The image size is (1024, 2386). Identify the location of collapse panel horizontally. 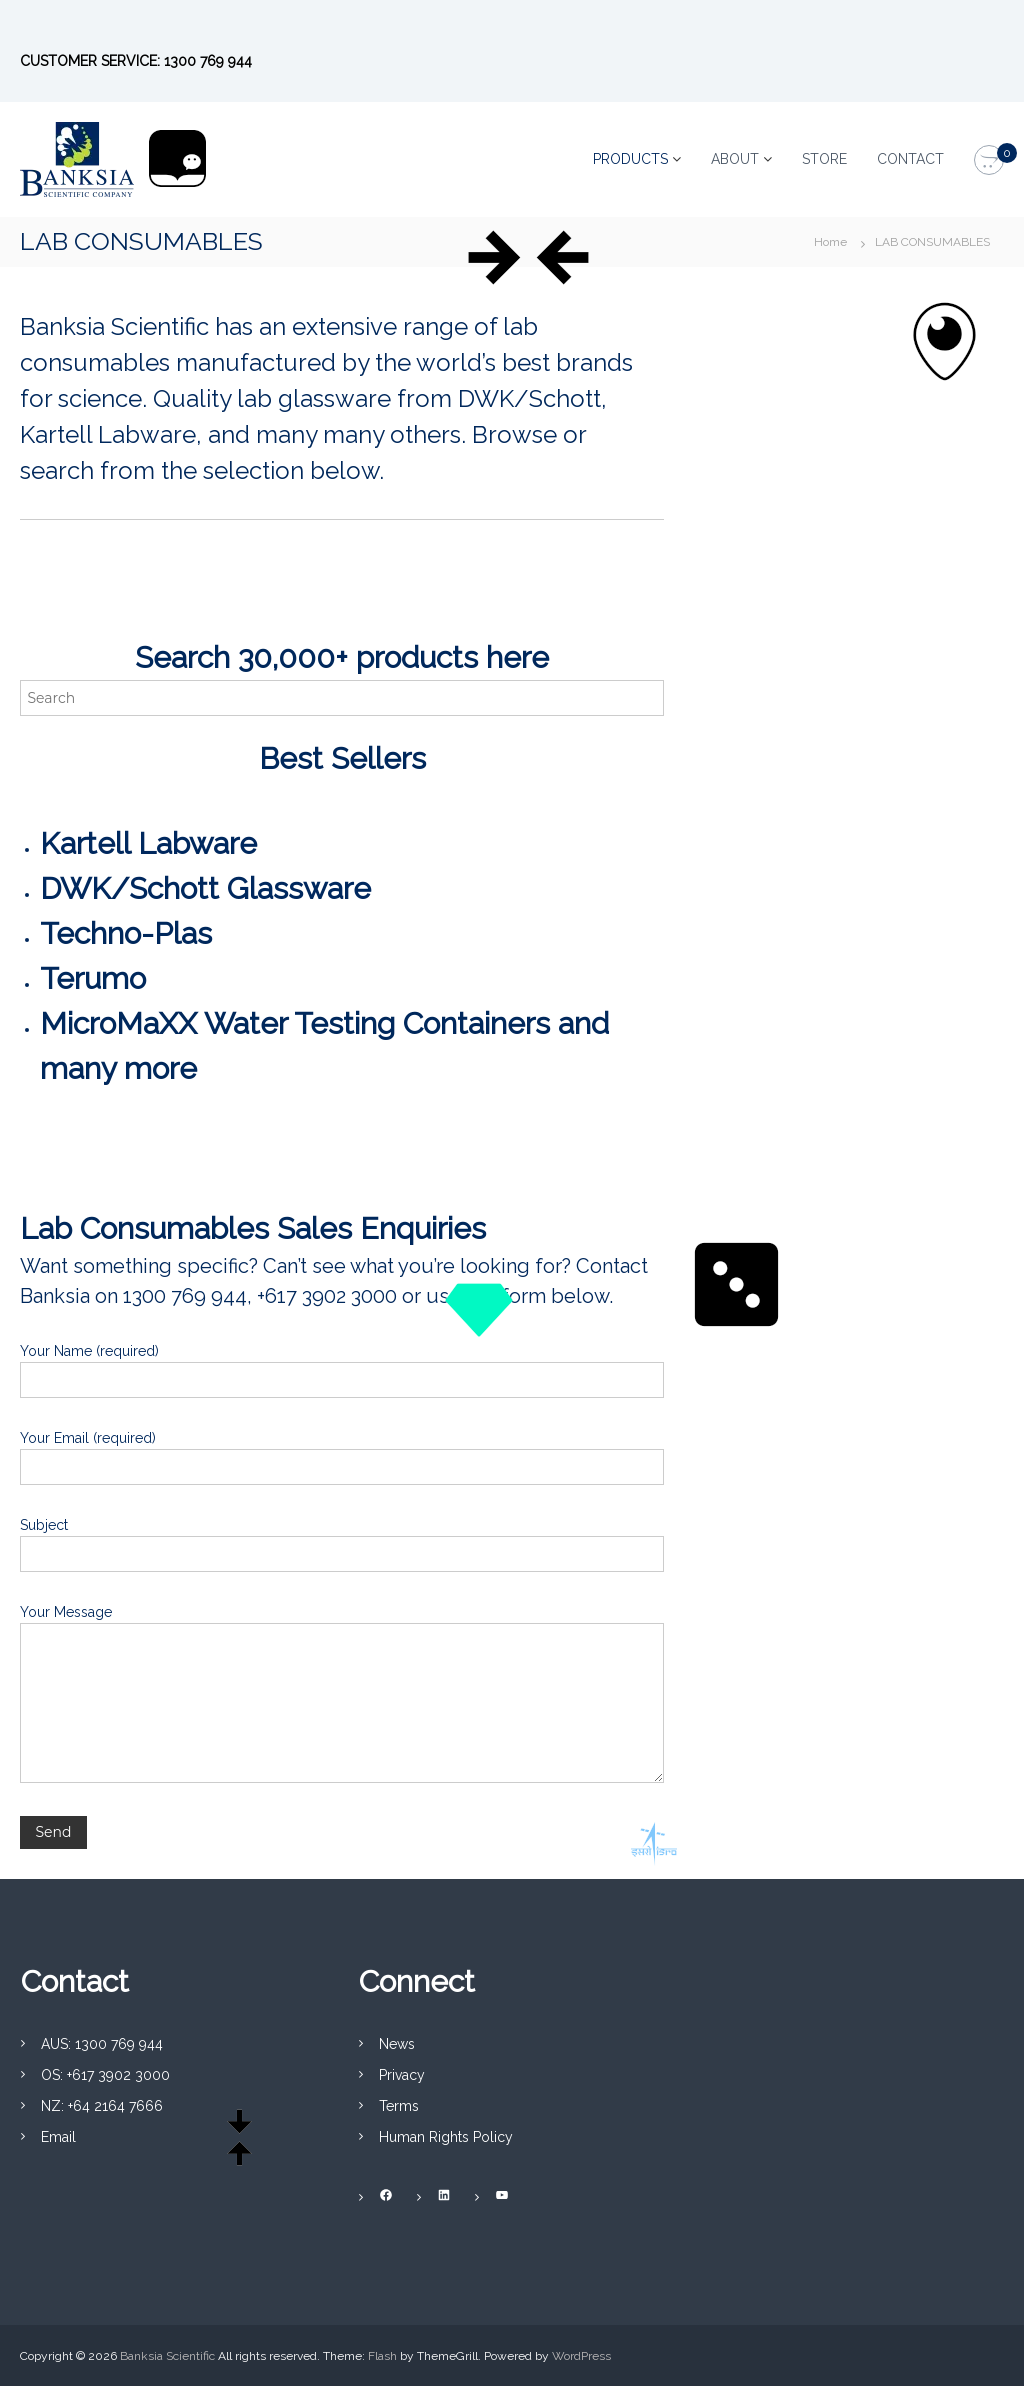
(528, 257).